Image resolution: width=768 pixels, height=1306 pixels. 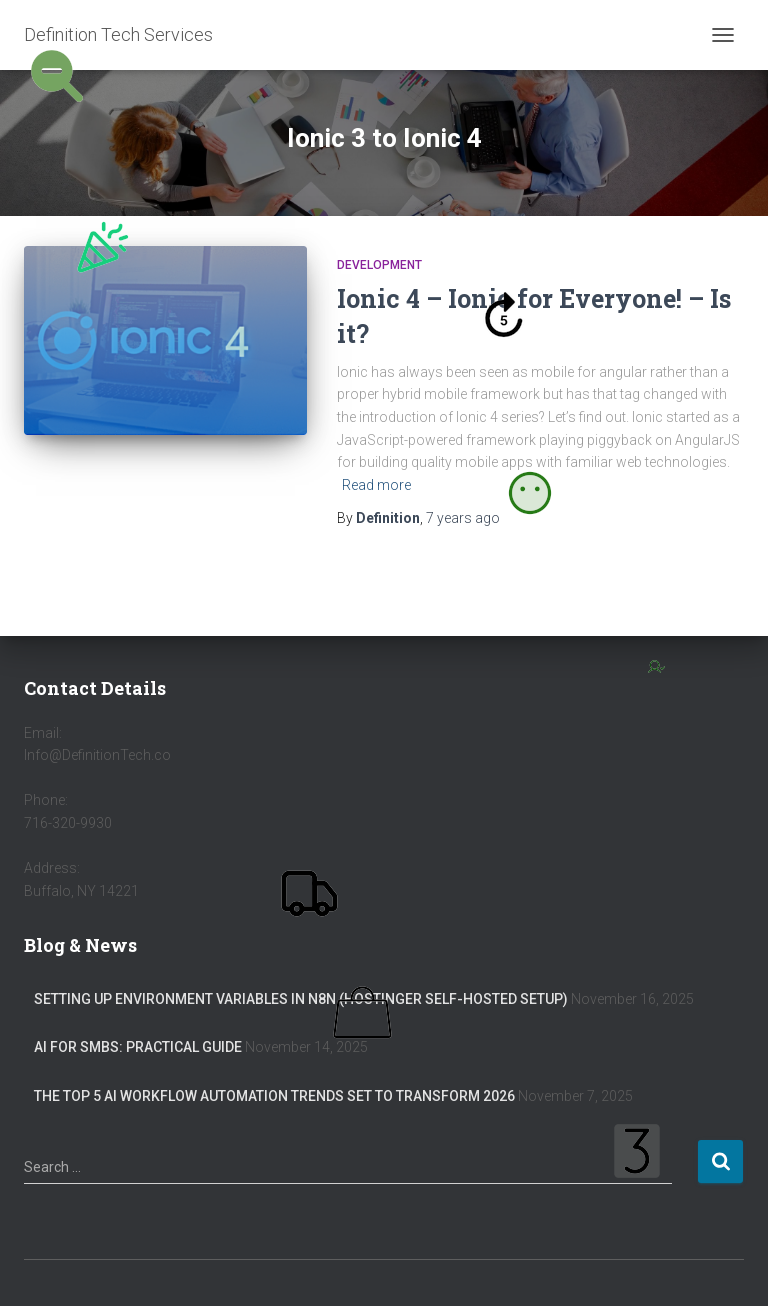 What do you see at coordinates (309, 893) in the screenshot?
I see `track your delivery or shipment` at bounding box center [309, 893].